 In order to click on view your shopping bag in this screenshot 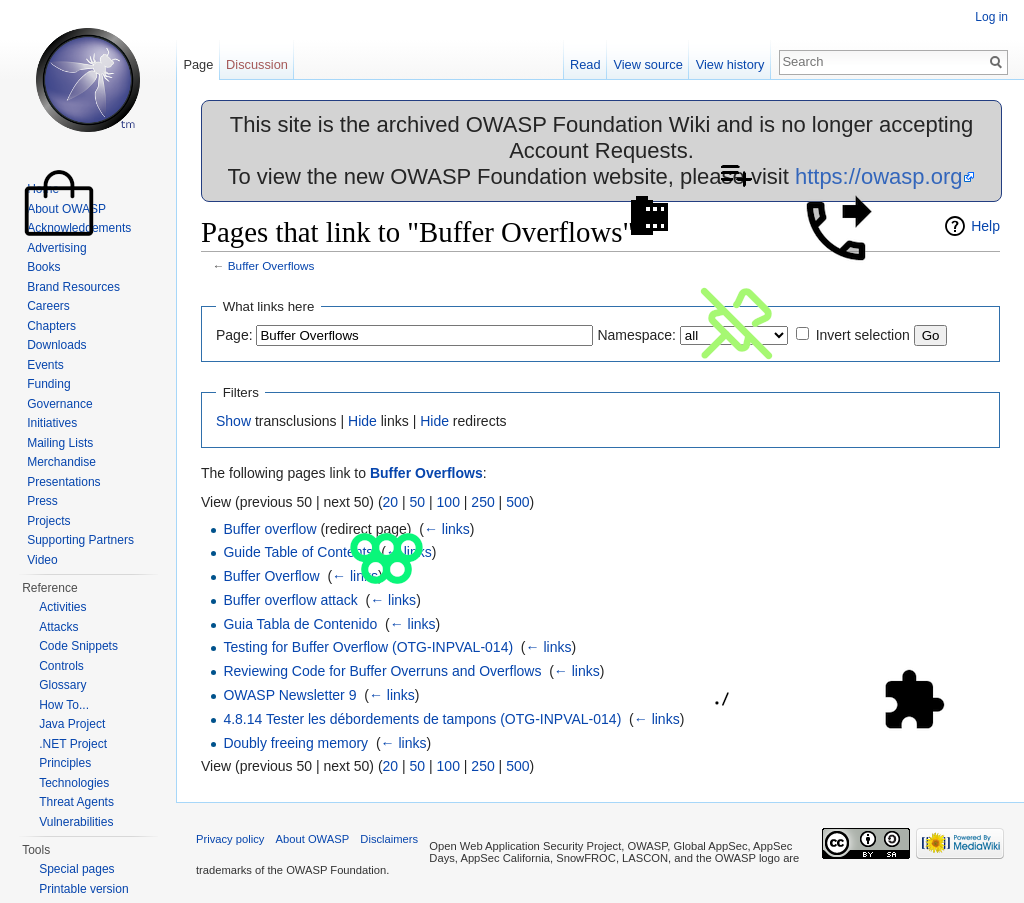, I will do `click(59, 207)`.